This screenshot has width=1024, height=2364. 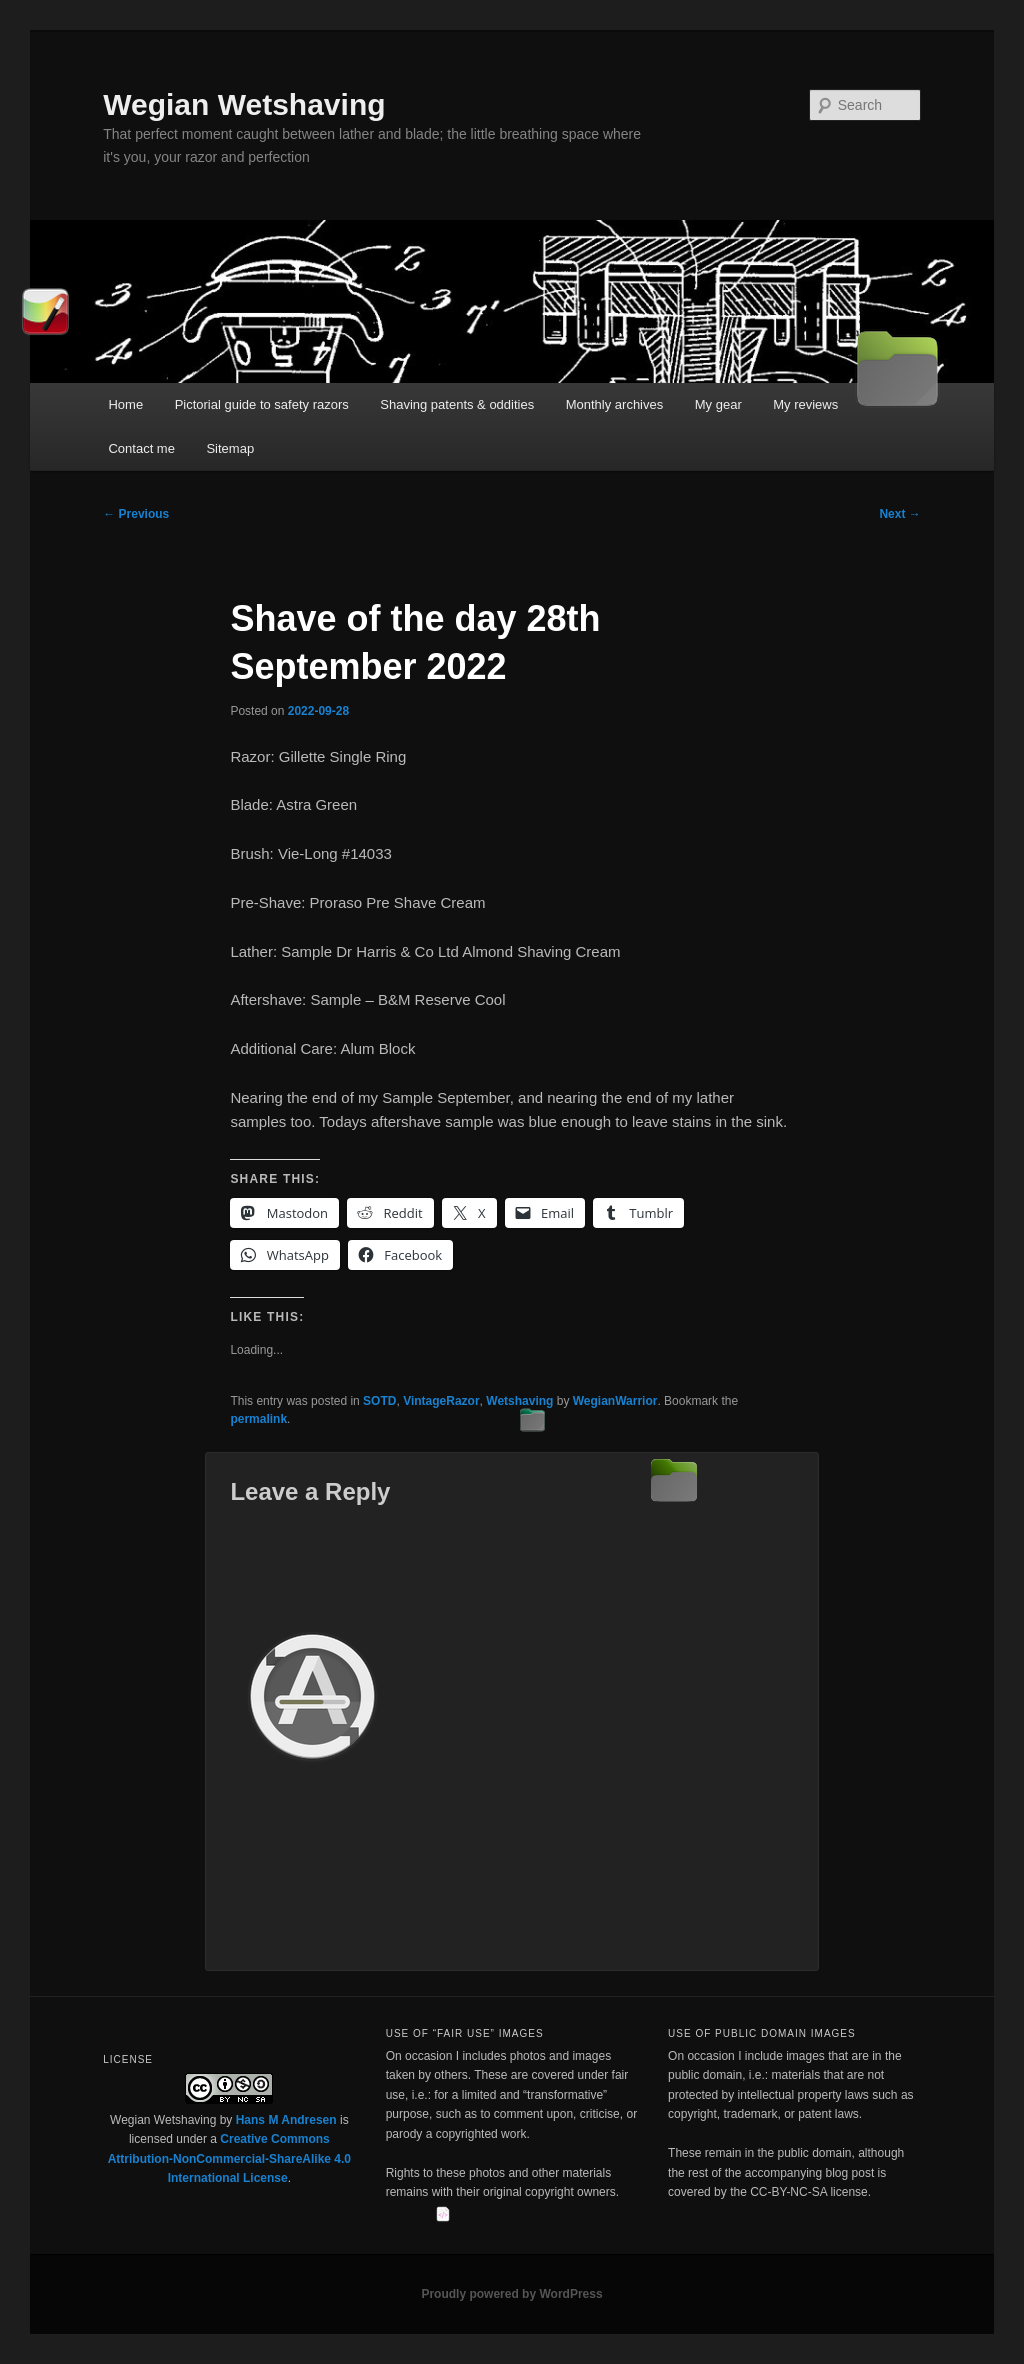 What do you see at coordinates (443, 2214) in the screenshot?
I see `an XML document file` at bounding box center [443, 2214].